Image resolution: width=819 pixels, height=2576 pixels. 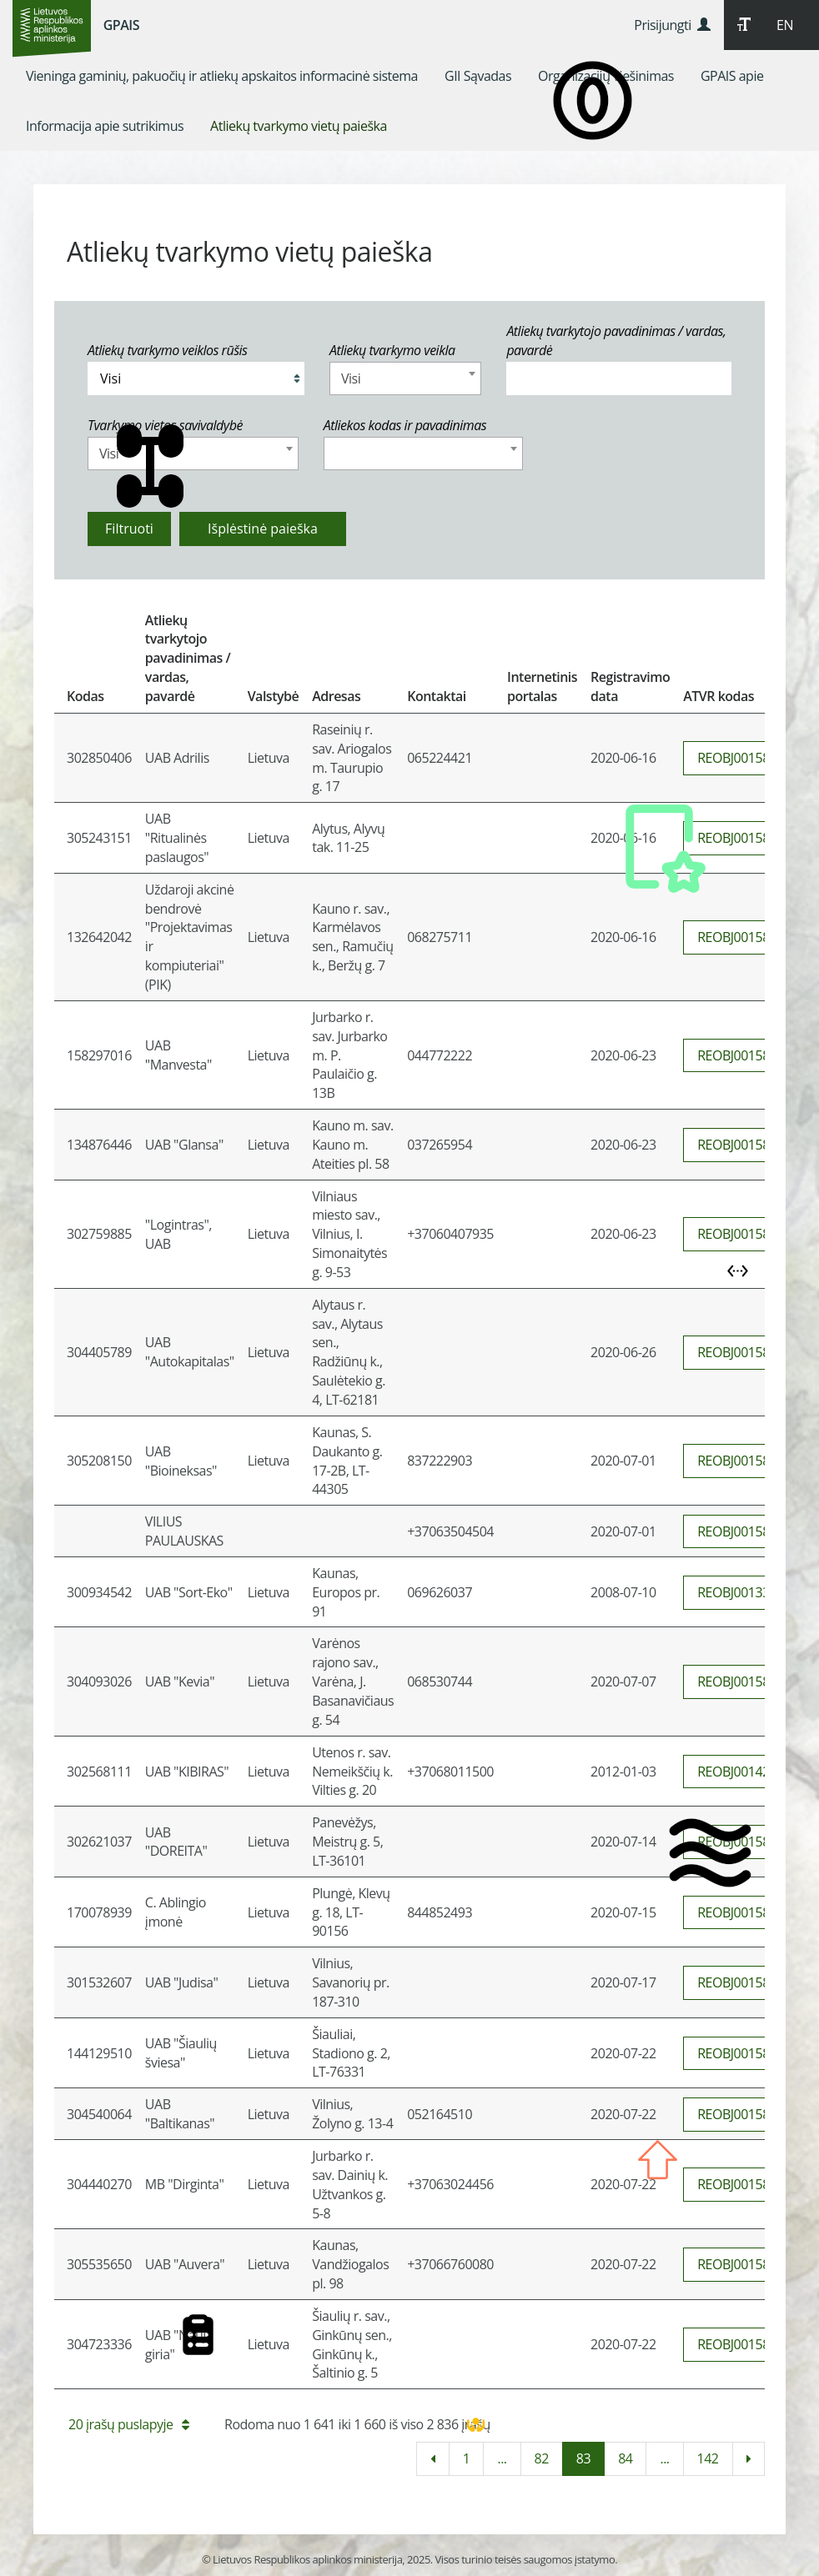 What do you see at coordinates (592, 100) in the screenshot?
I see `open opera browser` at bounding box center [592, 100].